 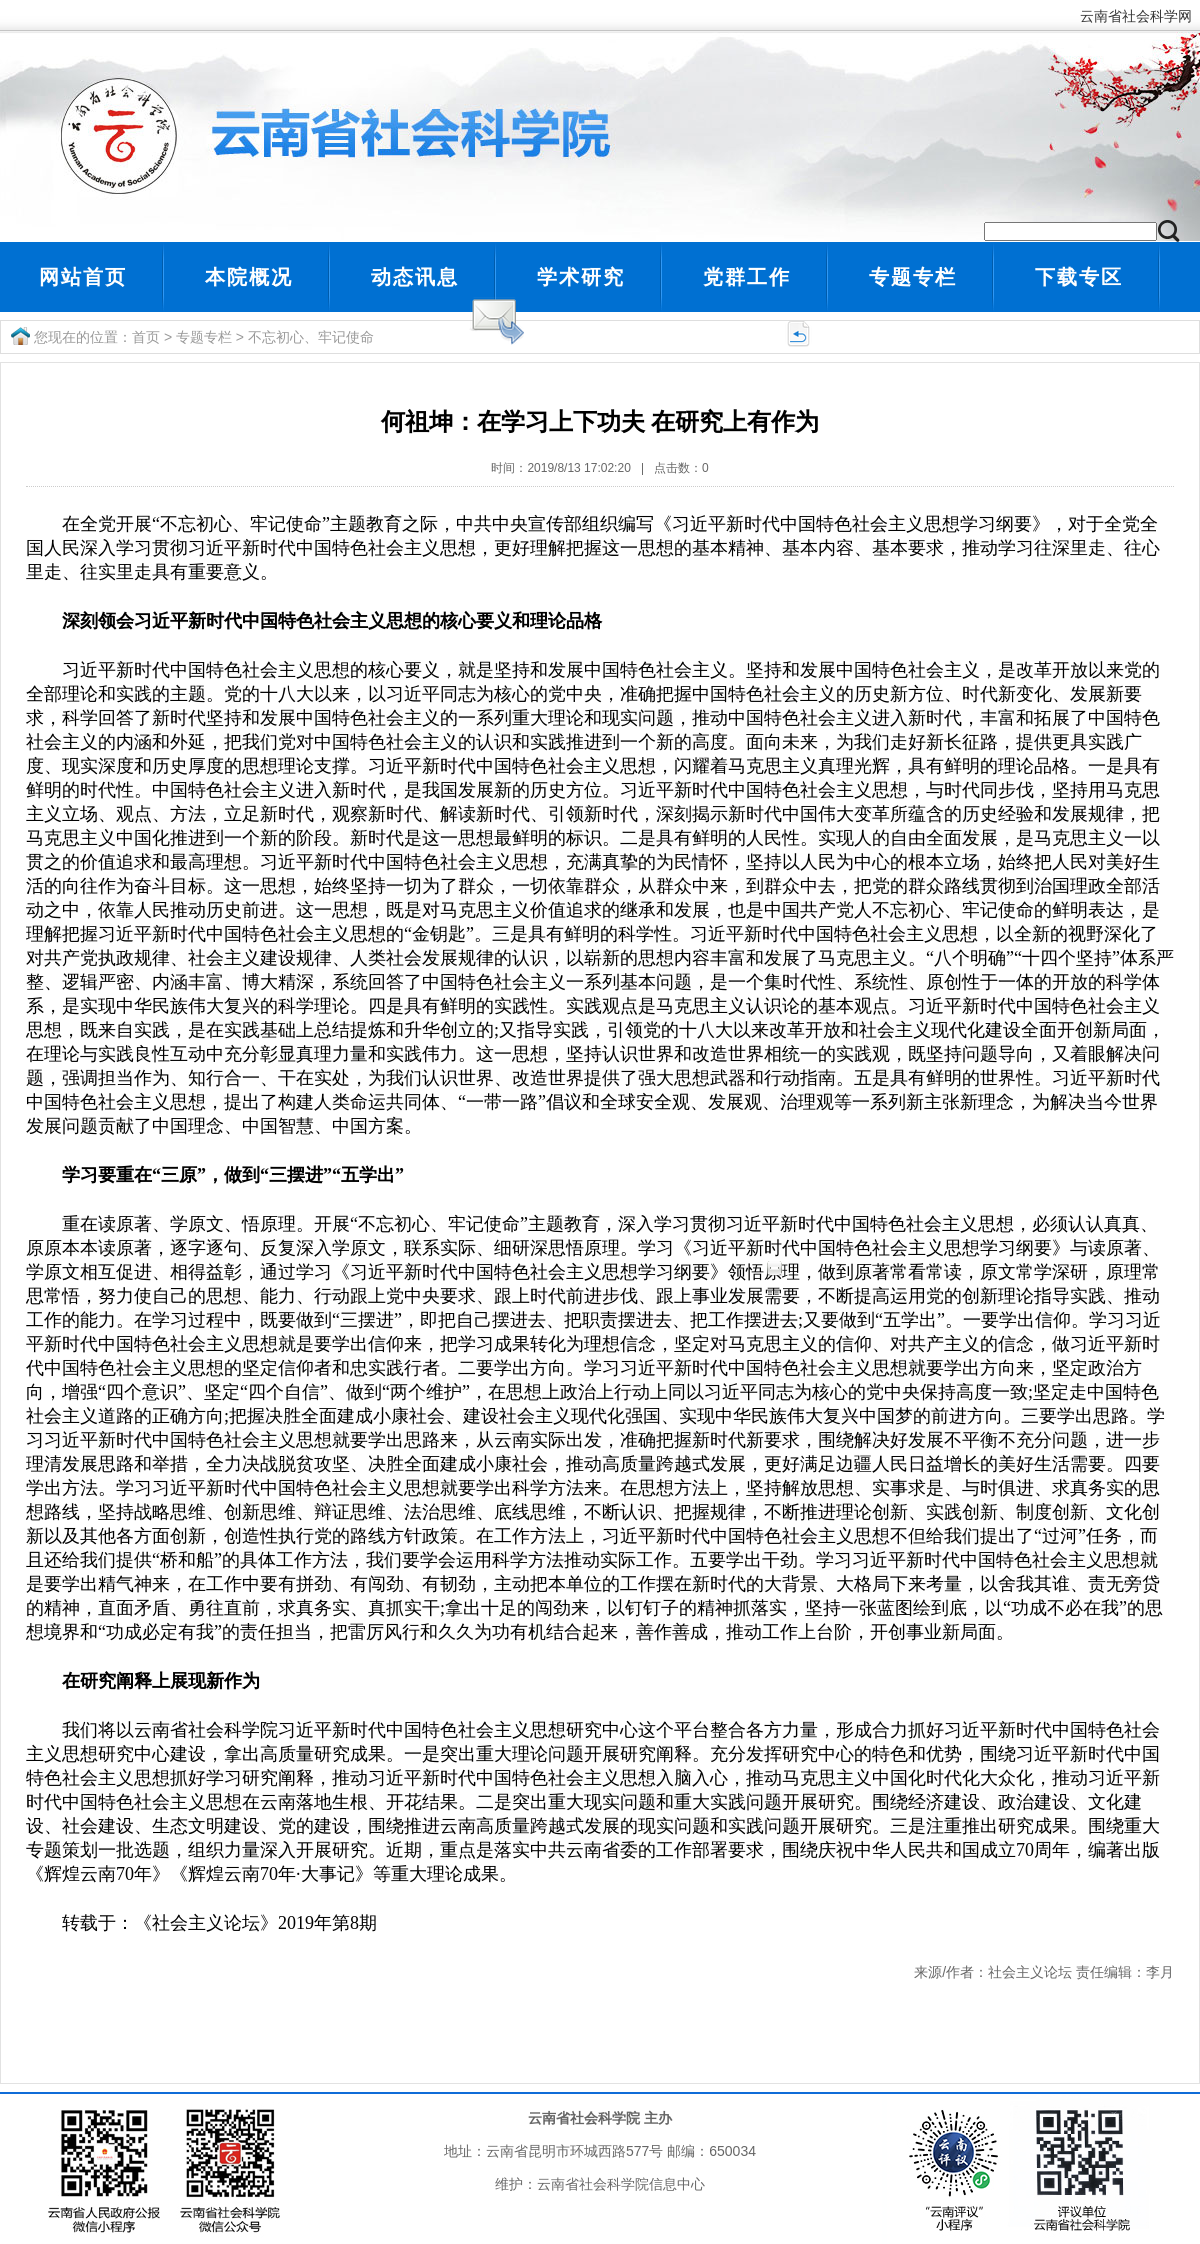 I want to click on forward this email to another recipient, so click(x=496, y=317).